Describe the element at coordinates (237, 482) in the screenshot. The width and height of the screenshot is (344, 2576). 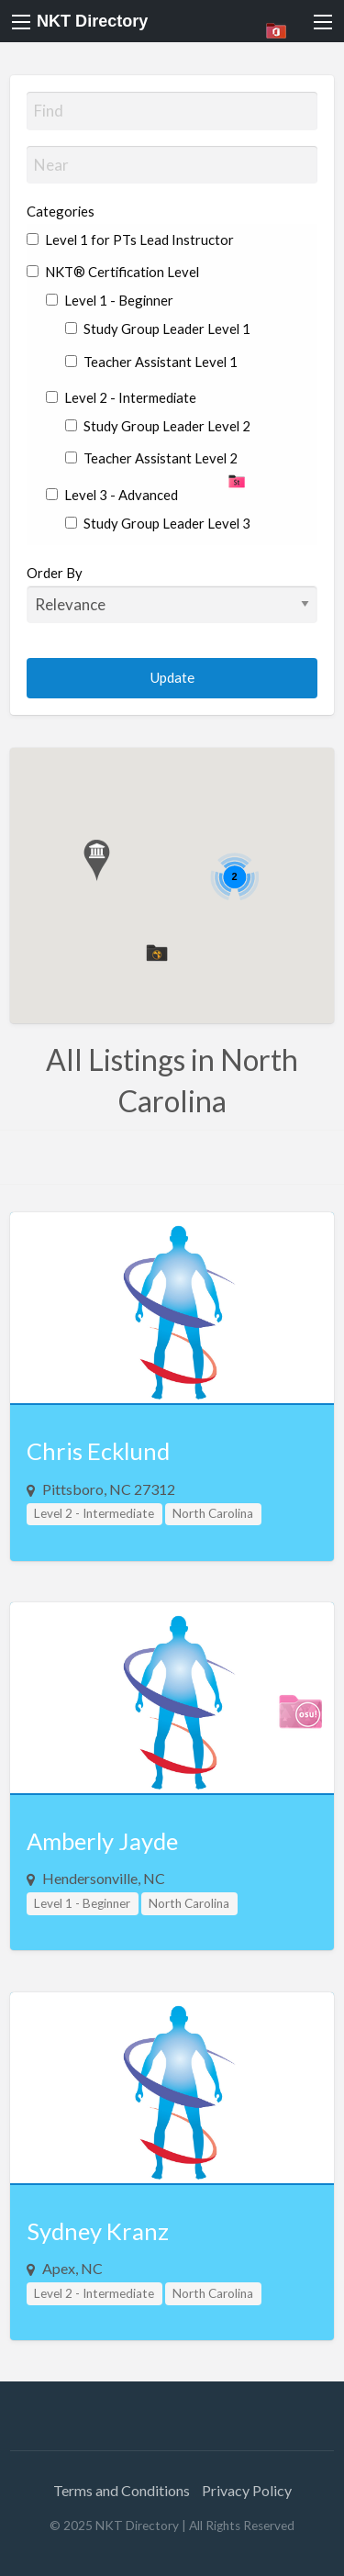
I see `open adobe stock assets folder` at that location.